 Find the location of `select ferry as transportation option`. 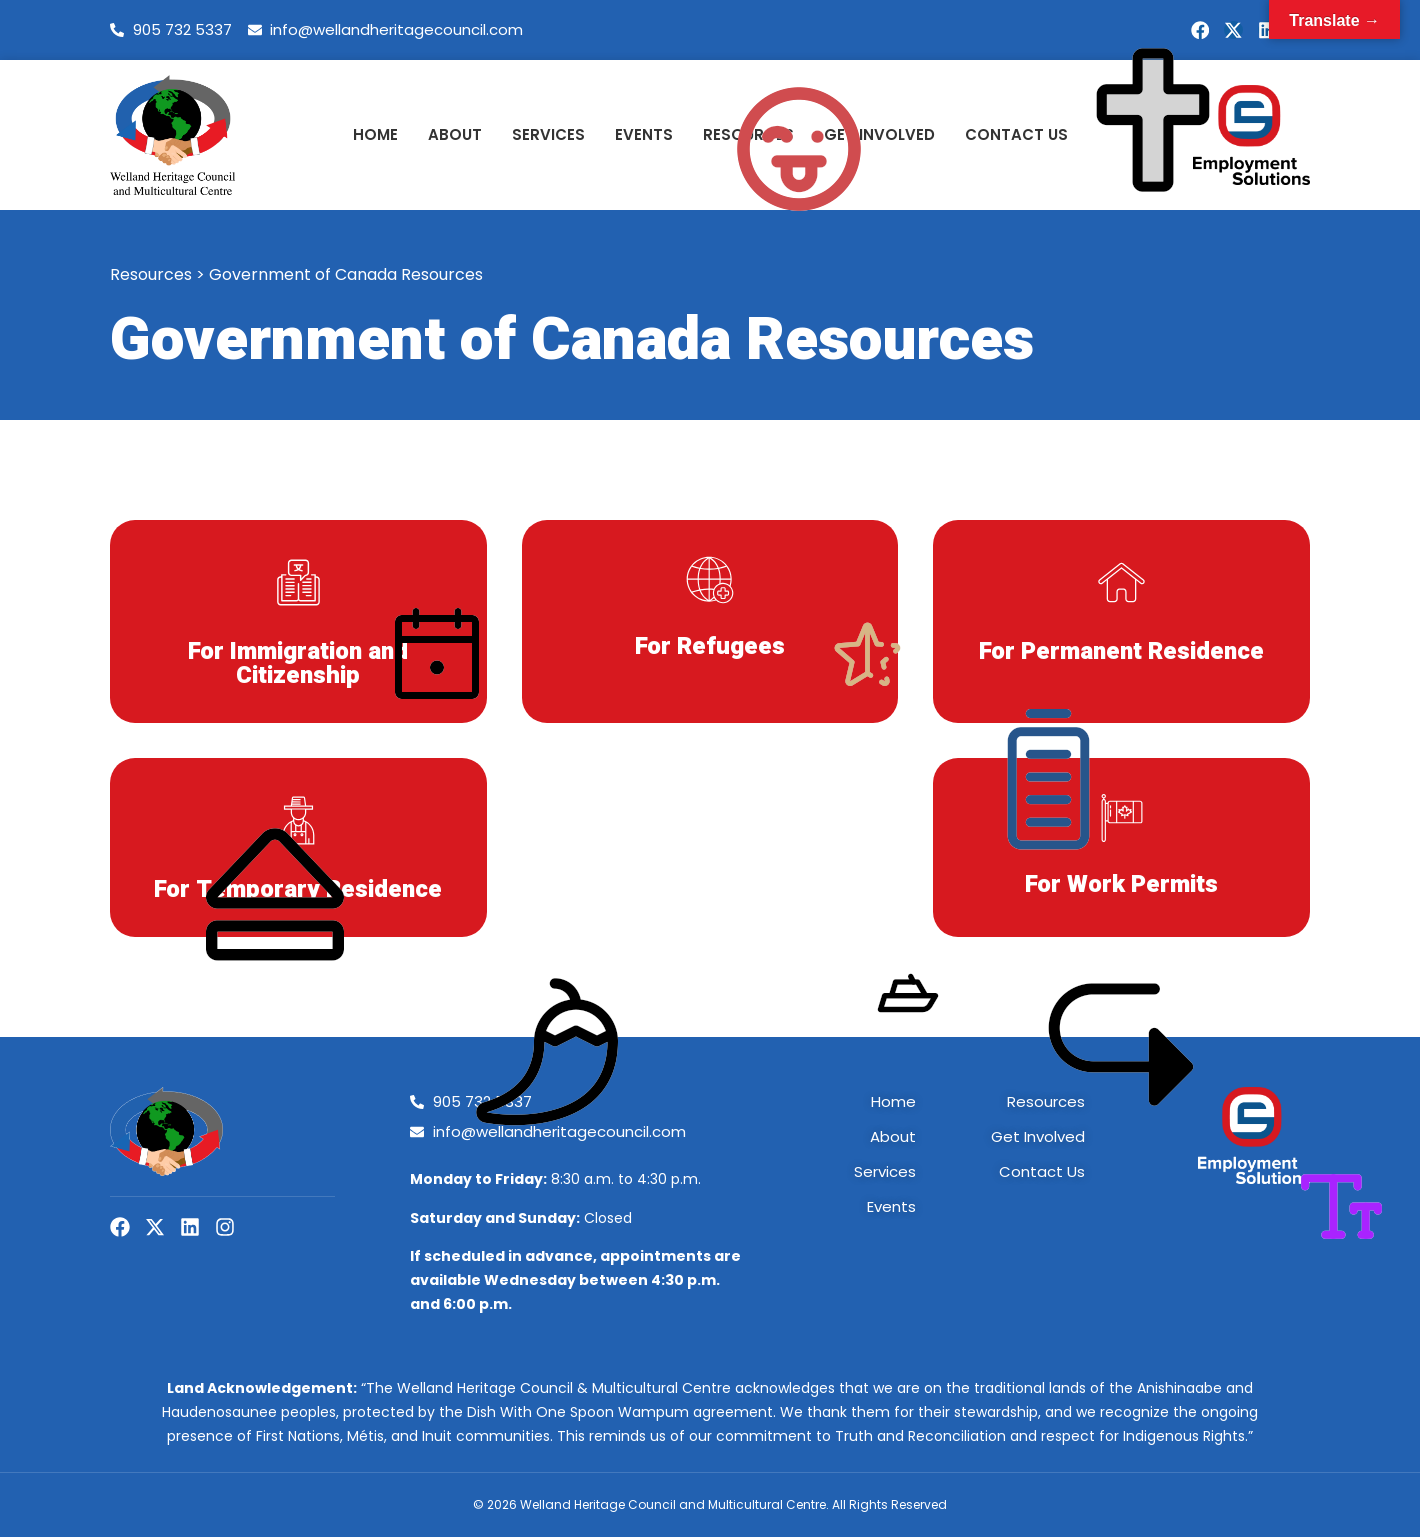

select ferry as transportation option is located at coordinates (908, 993).